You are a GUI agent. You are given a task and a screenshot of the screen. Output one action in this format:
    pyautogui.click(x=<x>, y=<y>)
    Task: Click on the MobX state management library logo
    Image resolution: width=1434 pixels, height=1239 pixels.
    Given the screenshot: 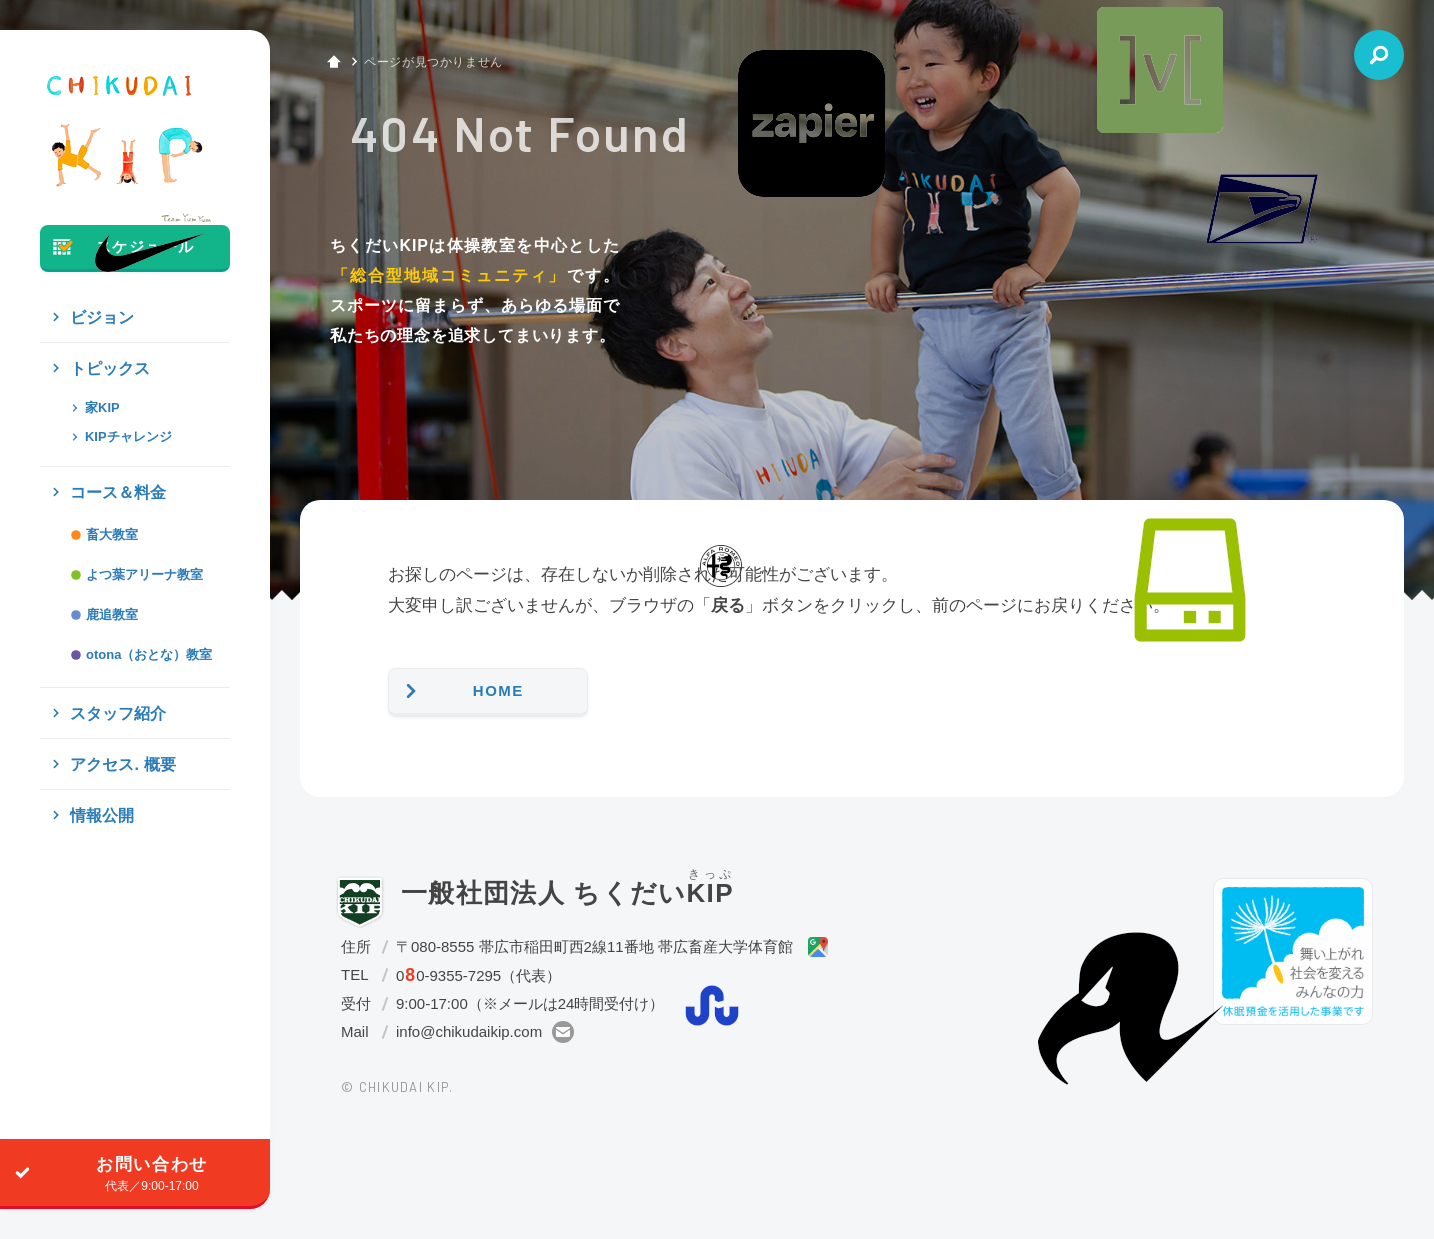 What is the action you would take?
    pyautogui.click(x=1160, y=70)
    